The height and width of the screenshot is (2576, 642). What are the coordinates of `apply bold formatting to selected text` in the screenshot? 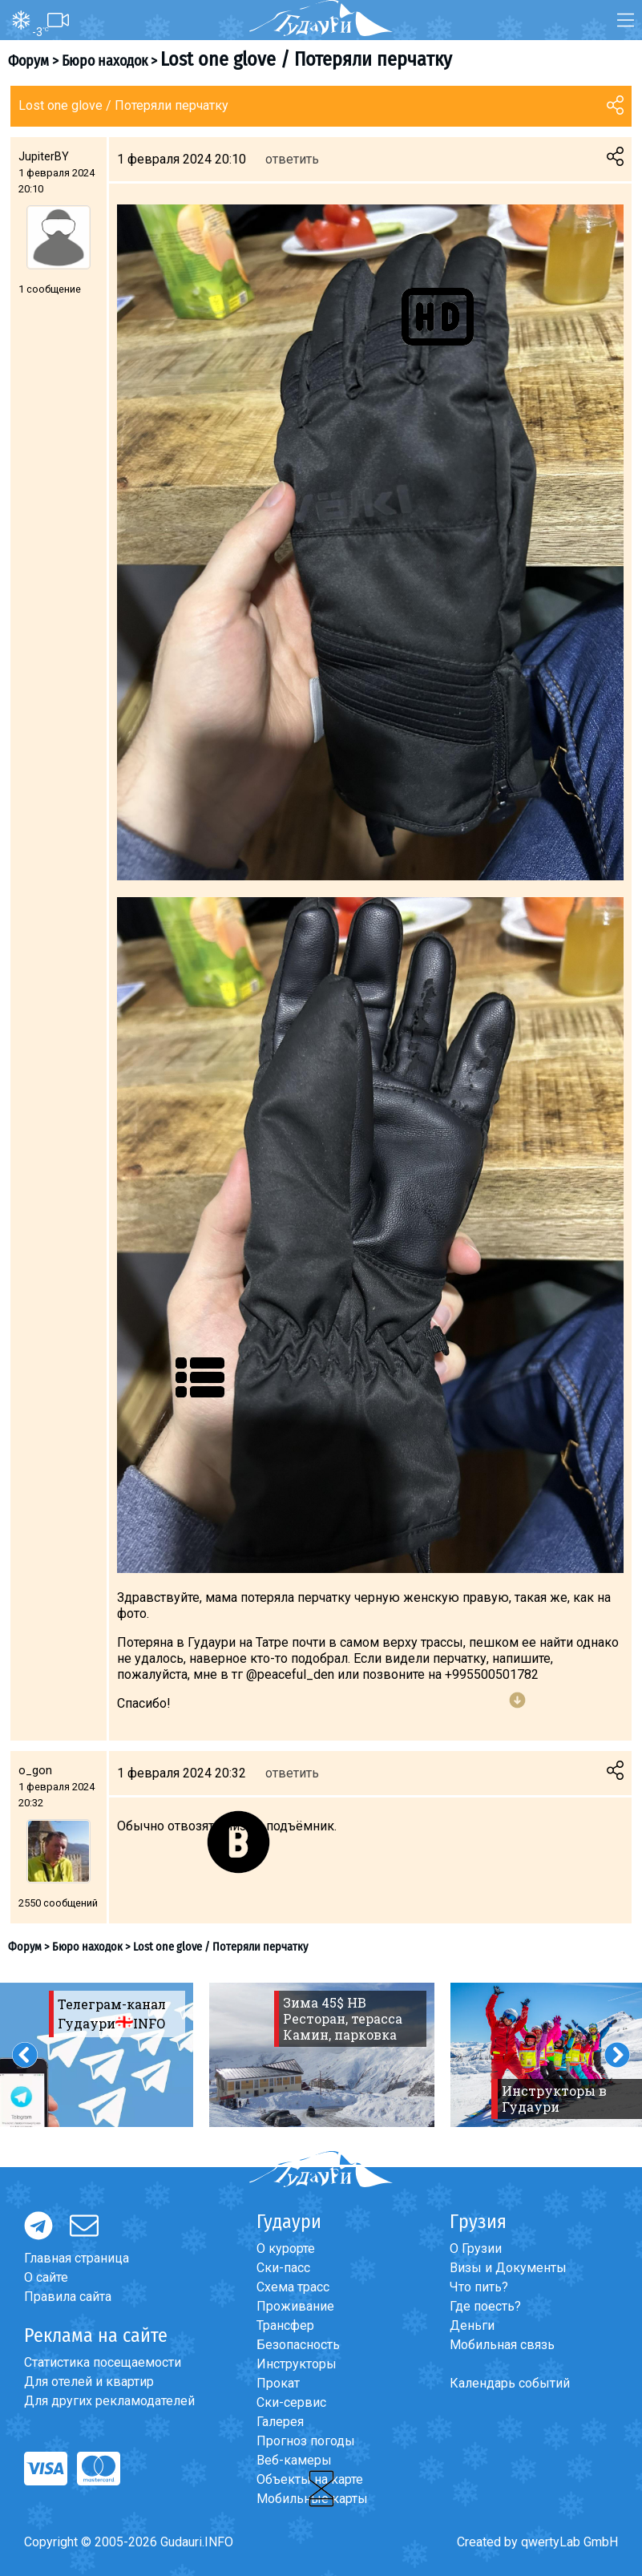 It's located at (238, 1842).